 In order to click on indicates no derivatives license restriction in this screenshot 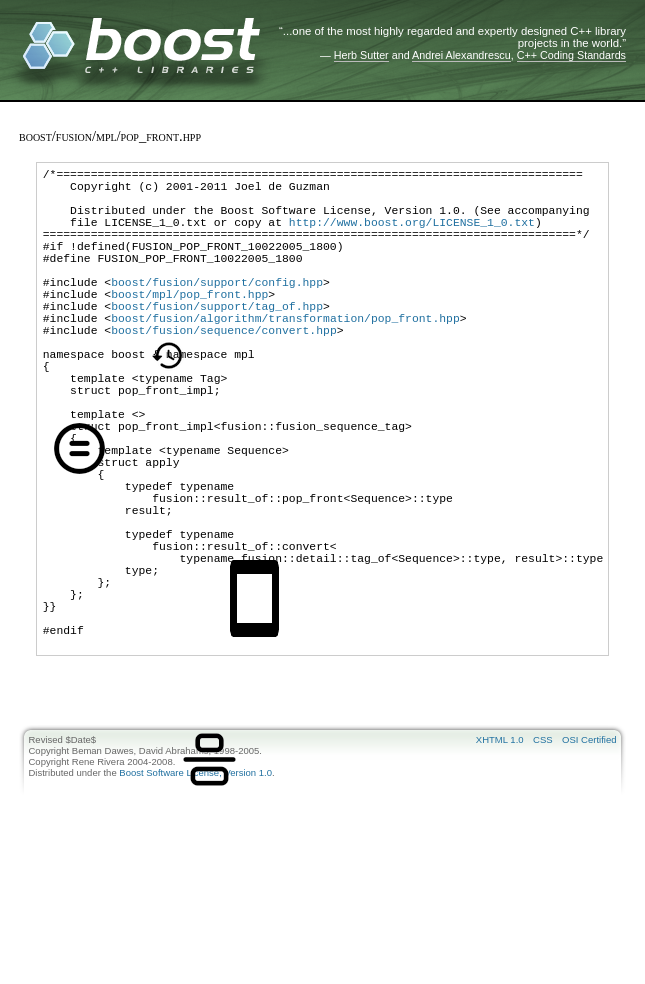, I will do `click(79, 448)`.